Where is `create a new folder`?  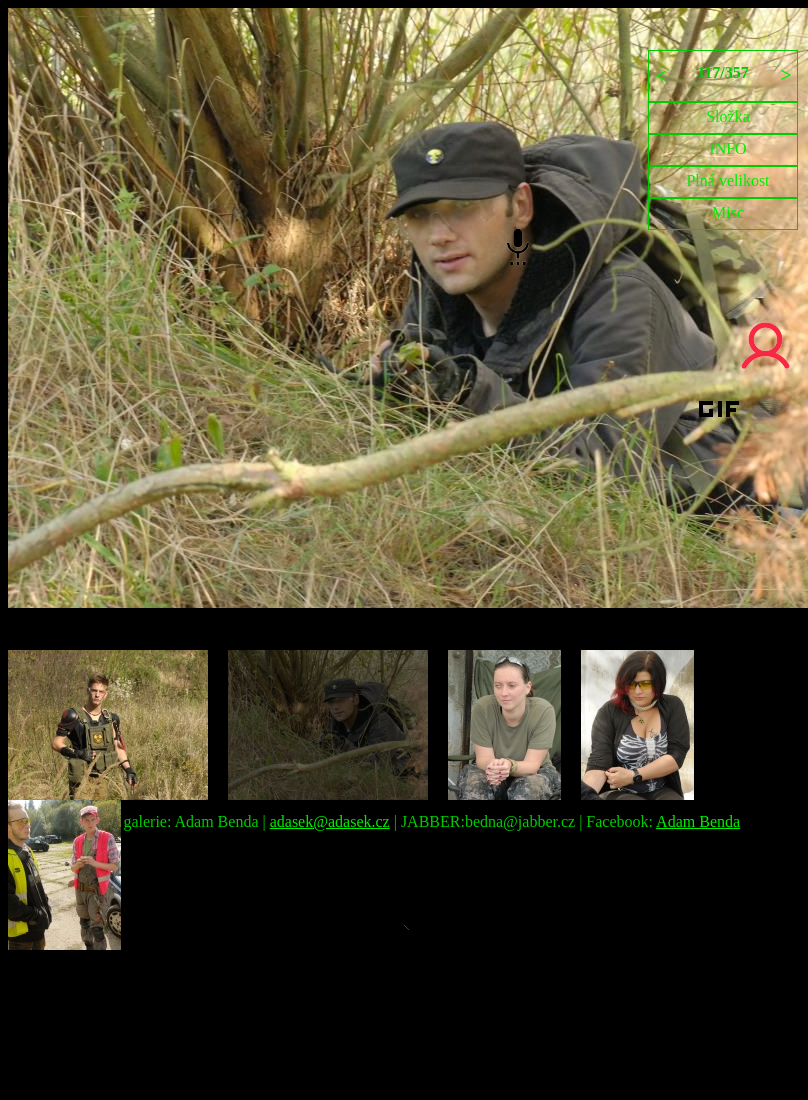
create a new folder is located at coordinates (409, 946).